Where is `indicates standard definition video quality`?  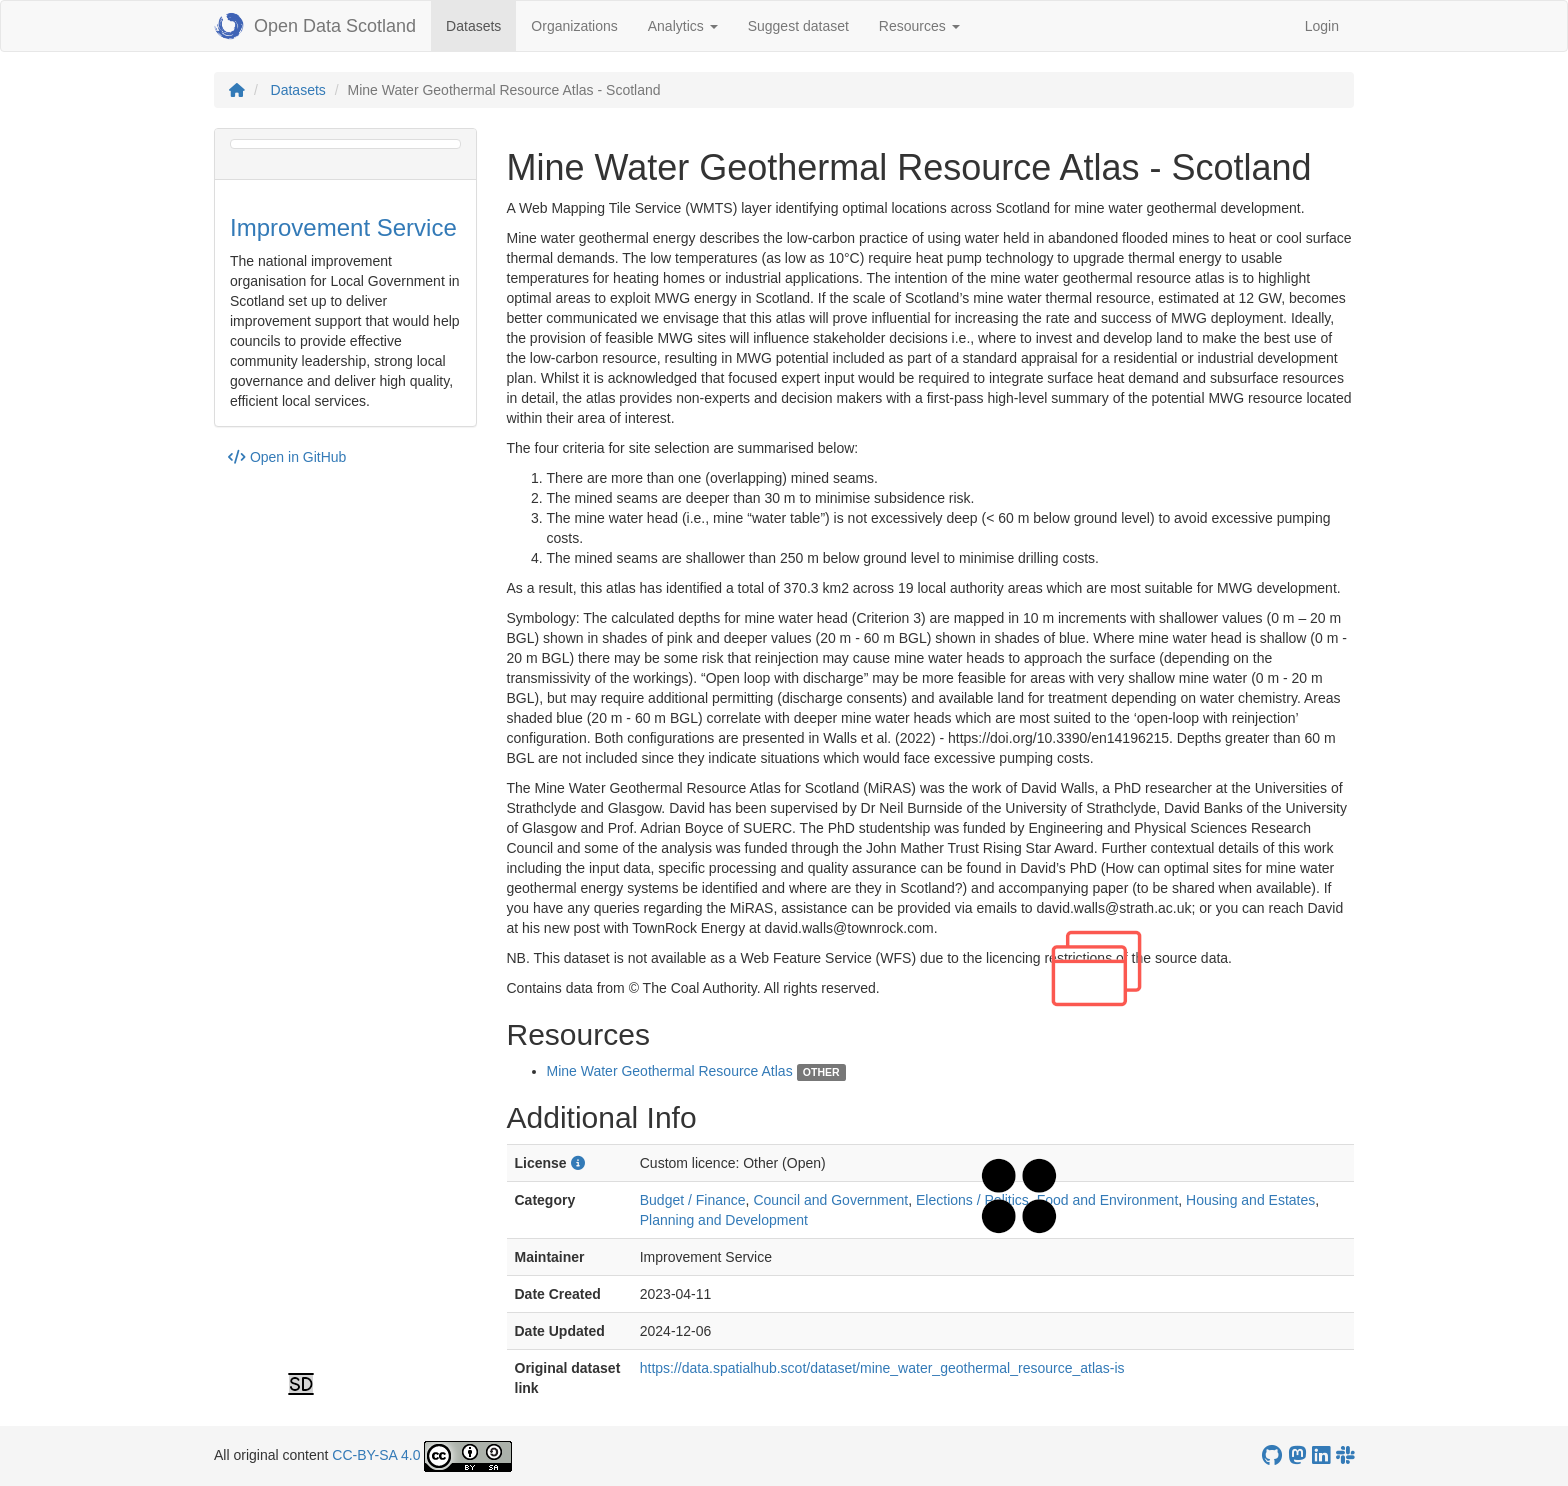 indicates standard definition video quality is located at coordinates (301, 1384).